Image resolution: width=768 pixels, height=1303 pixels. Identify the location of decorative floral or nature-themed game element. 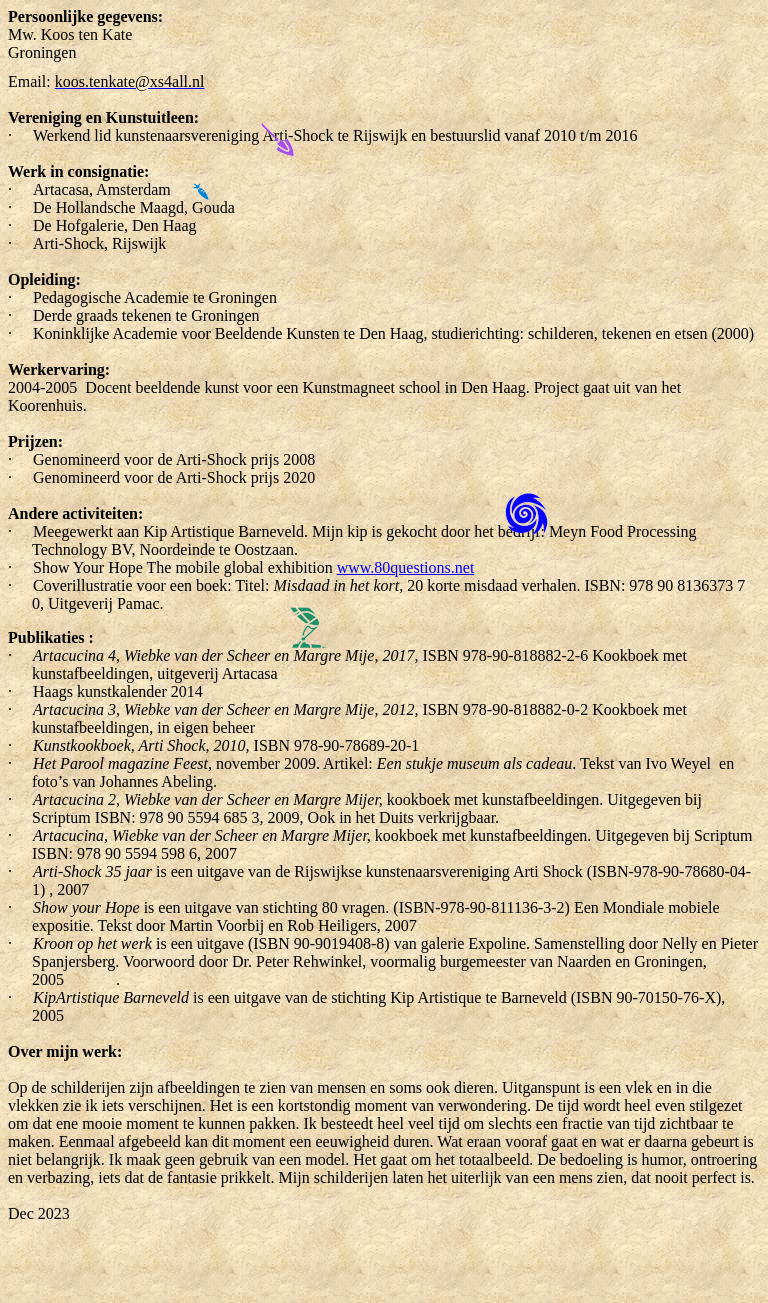
(526, 514).